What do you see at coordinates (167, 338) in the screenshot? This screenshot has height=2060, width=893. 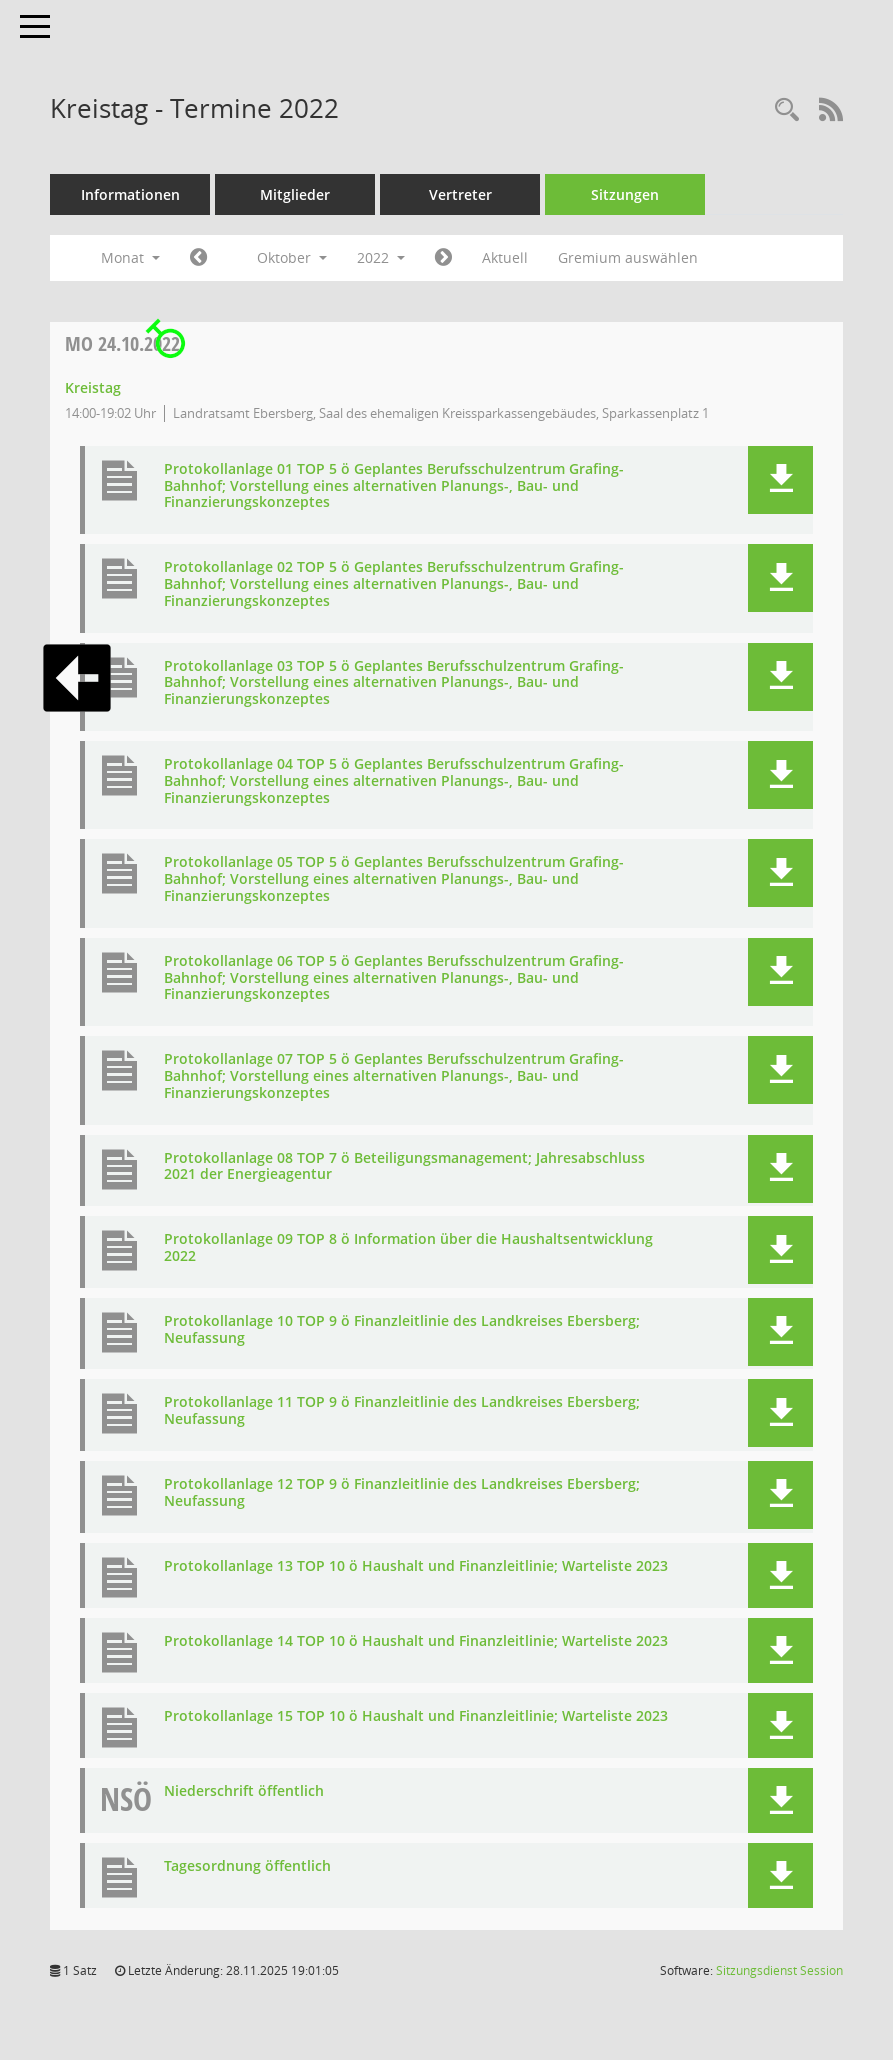 I see `indicates transgender or travesti gender identity` at bounding box center [167, 338].